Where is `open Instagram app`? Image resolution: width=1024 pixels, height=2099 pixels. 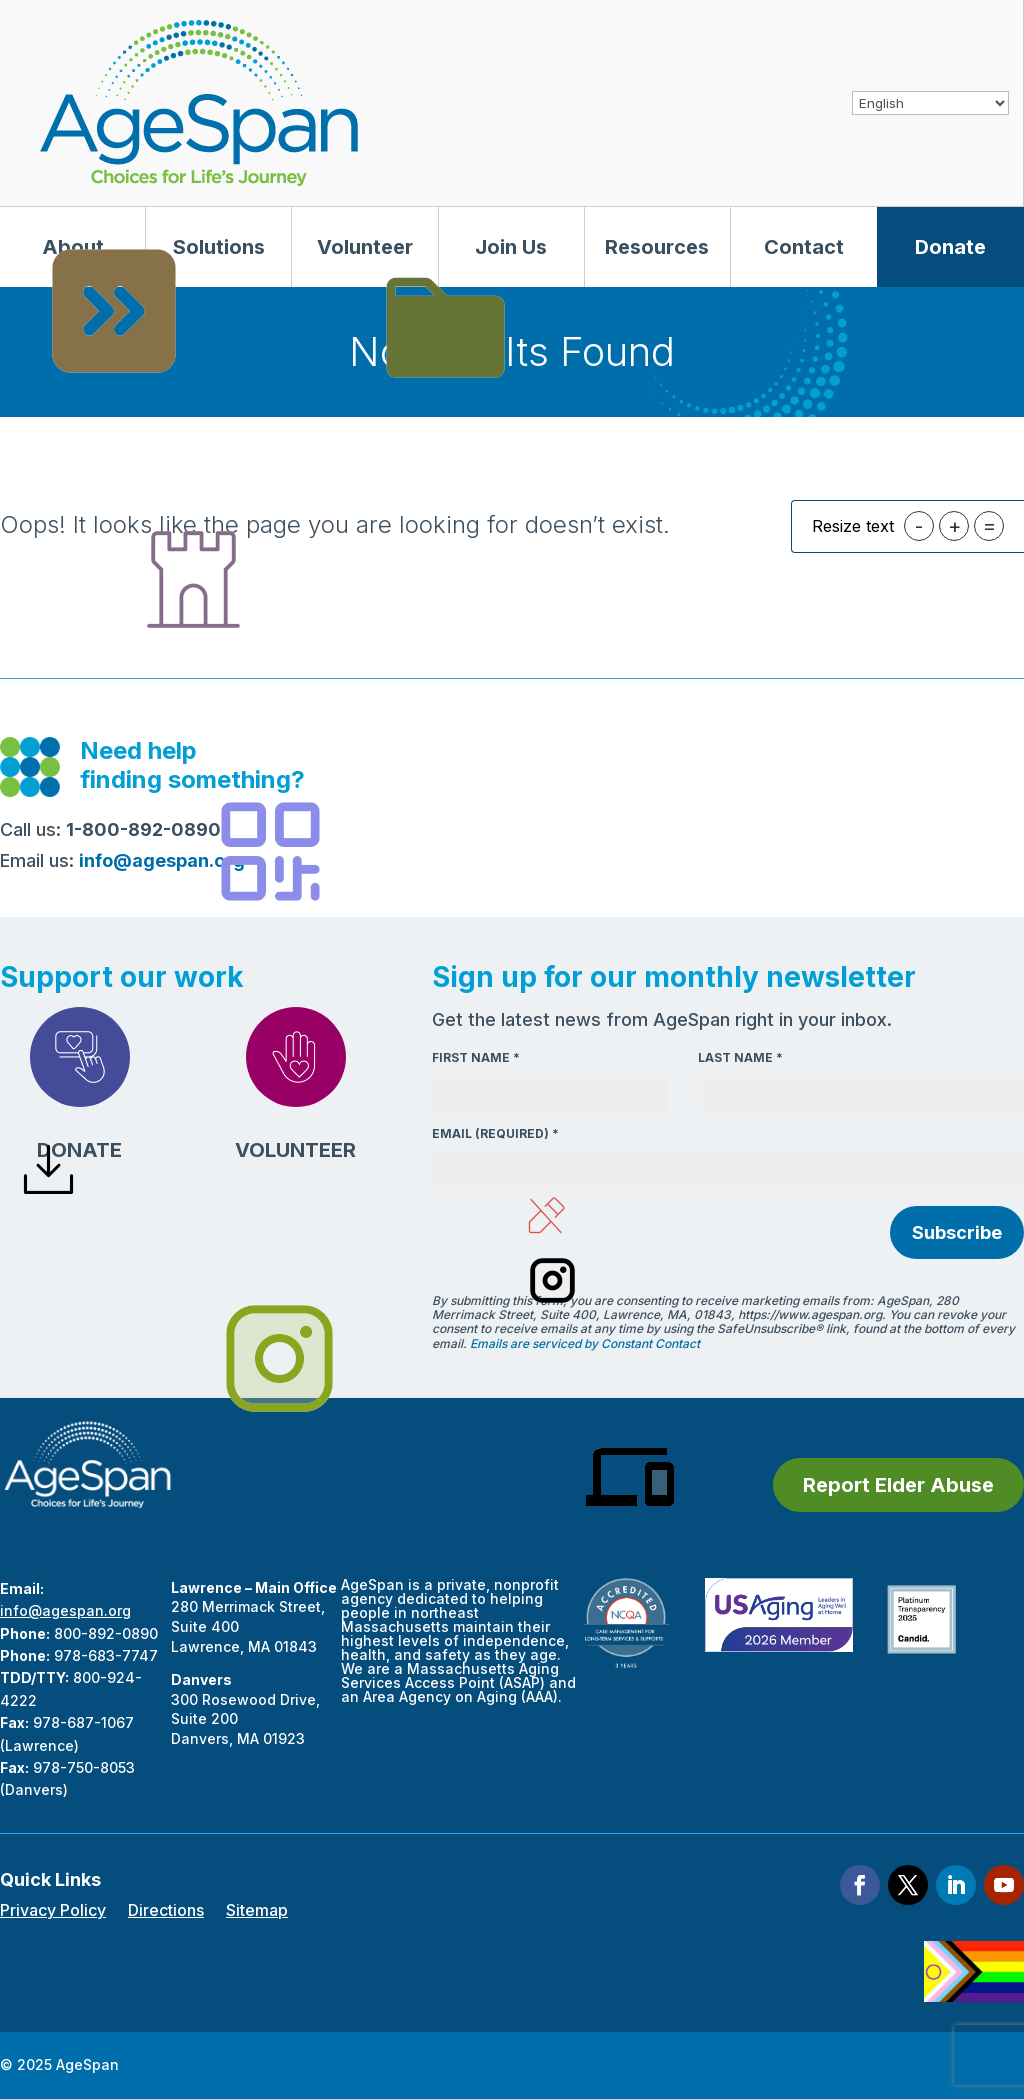
open Instagram app is located at coordinates (552, 1280).